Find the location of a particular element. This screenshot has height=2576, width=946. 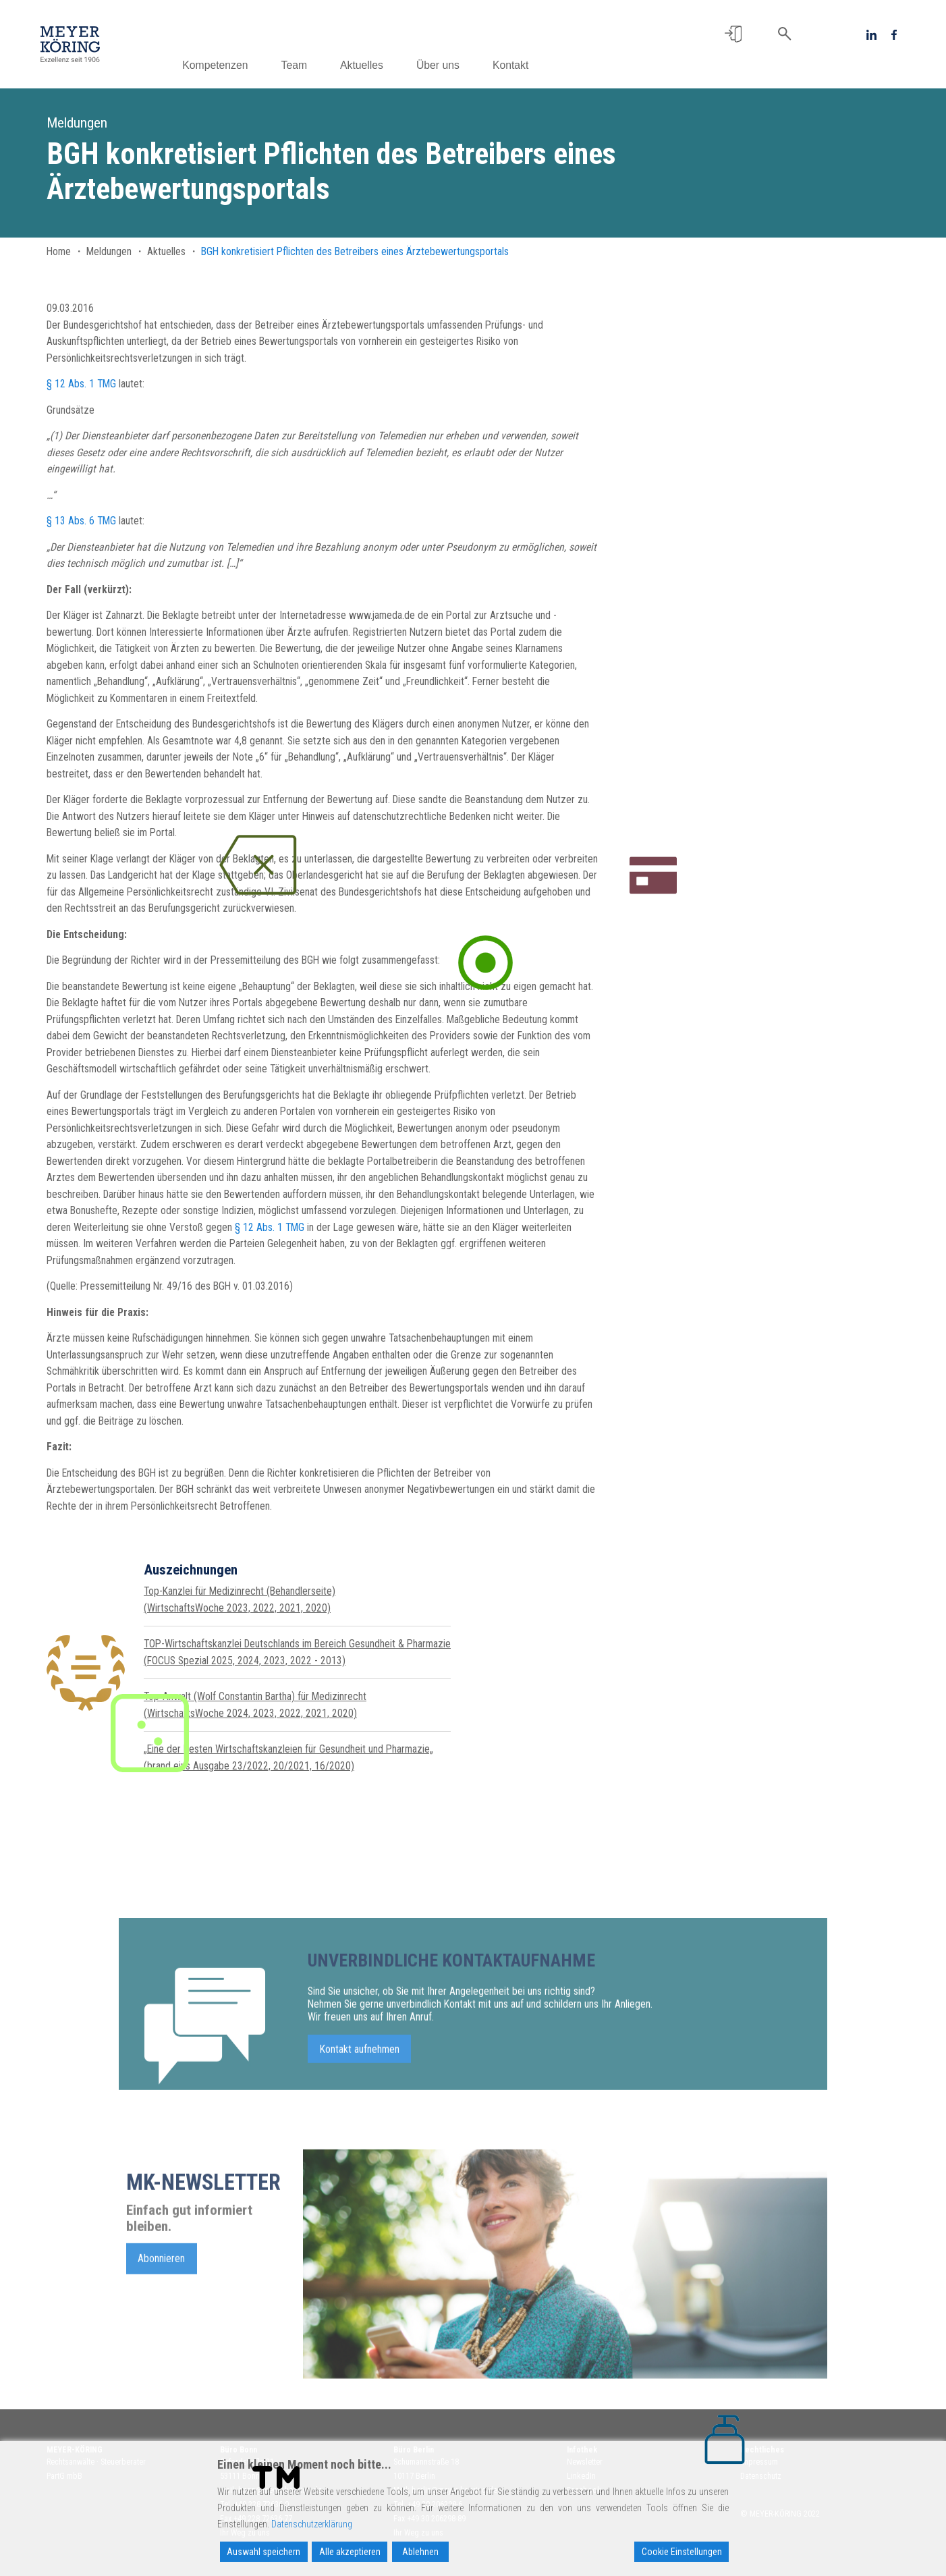

select this option (radio button) is located at coordinates (485, 962).